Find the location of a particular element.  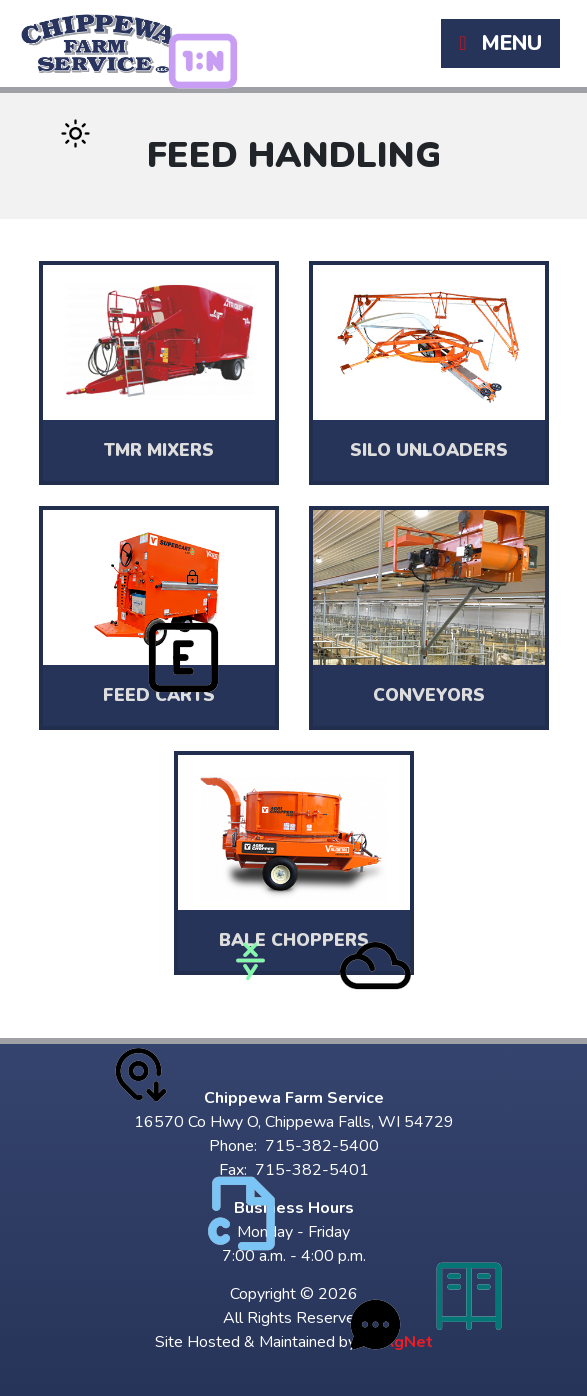

increase screen brightness is located at coordinates (75, 133).